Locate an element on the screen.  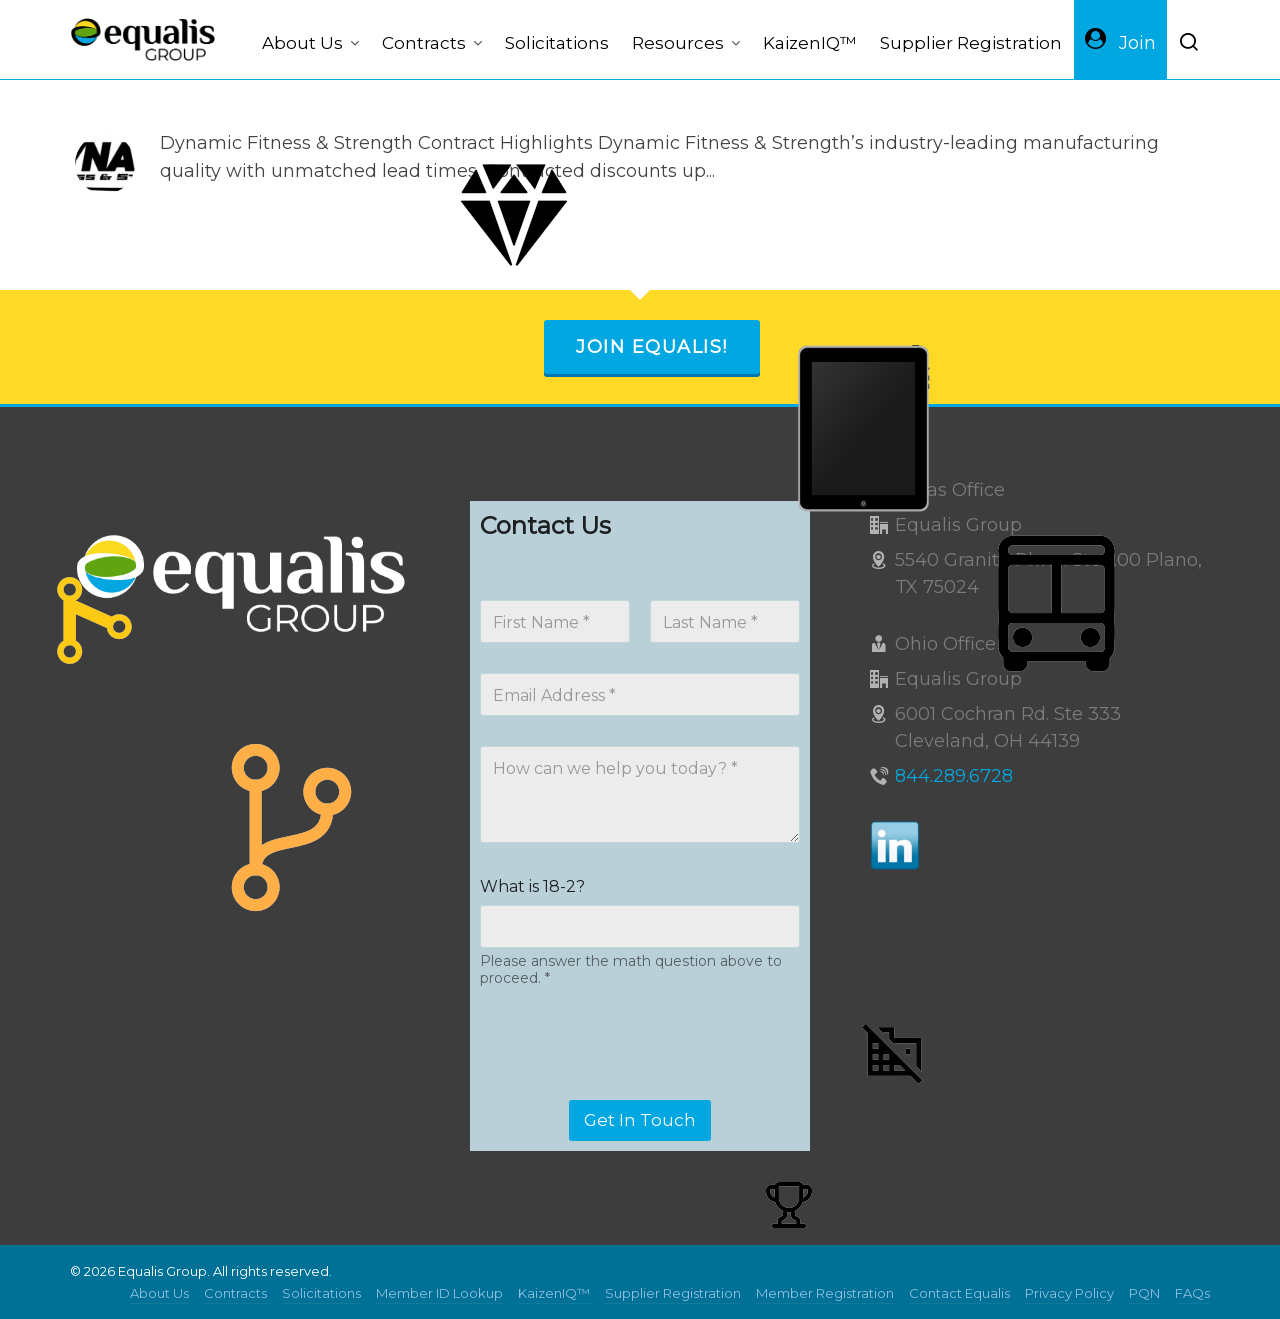
view repository branches is located at coordinates (291, 827).